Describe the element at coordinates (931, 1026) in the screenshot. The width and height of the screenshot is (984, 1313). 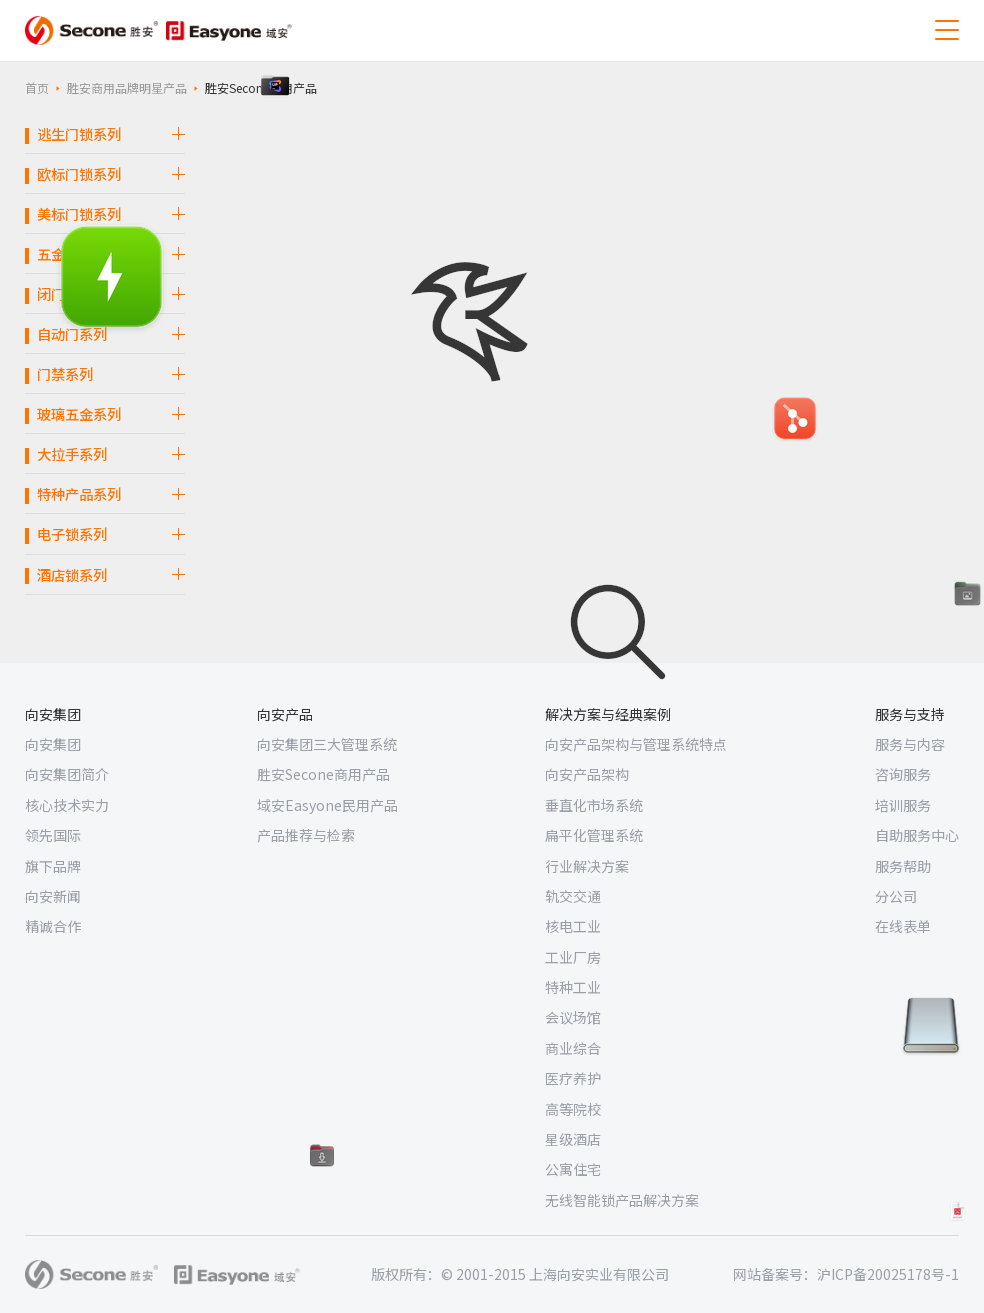
I see `access removable storage device` at that location.